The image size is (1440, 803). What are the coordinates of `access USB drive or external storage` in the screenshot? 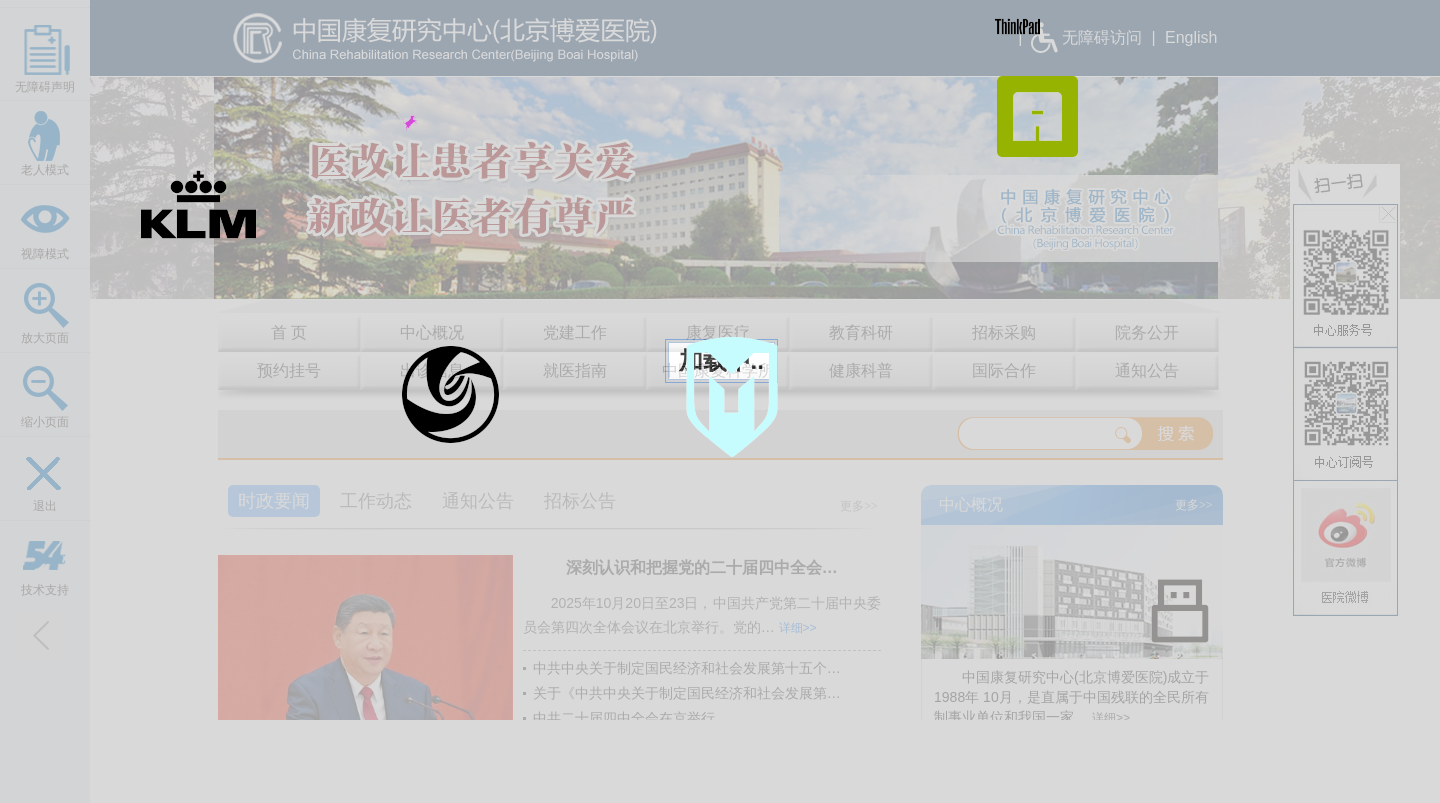 It's located at (1180, 611).